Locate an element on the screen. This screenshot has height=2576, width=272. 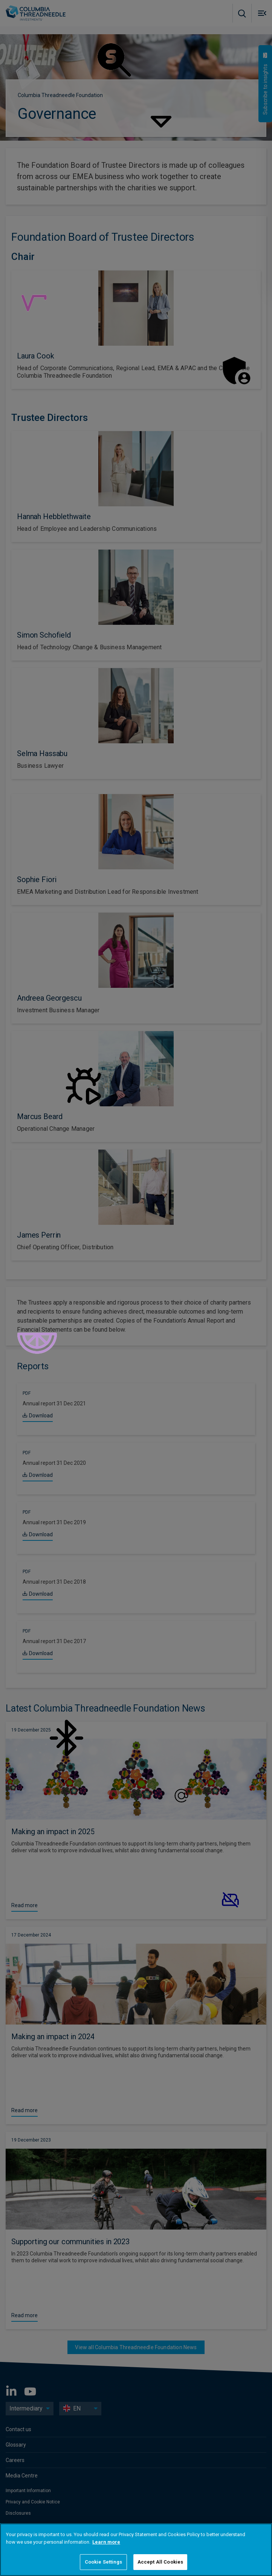
search for pricing or financial information is located at coordinates (114, 60).